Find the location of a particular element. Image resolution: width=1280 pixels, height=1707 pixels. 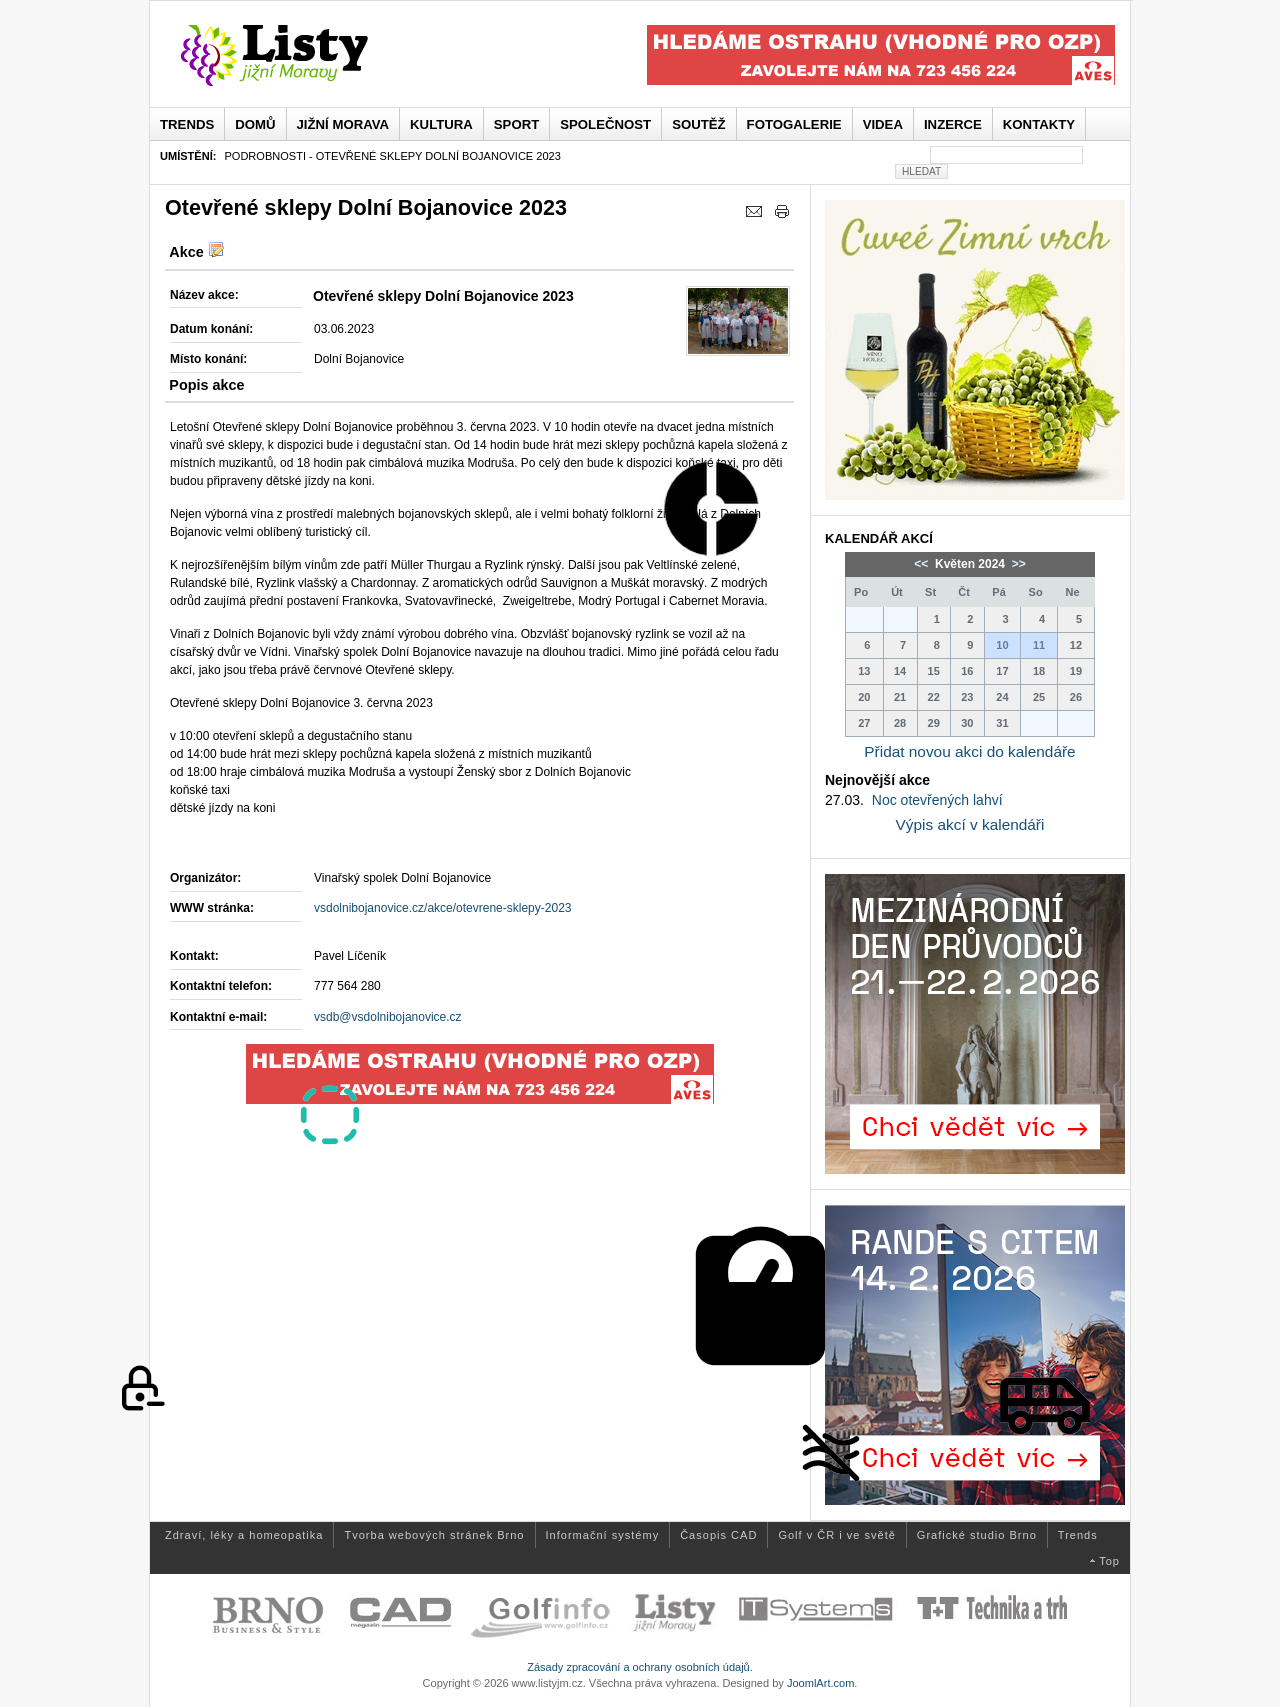

select or crop area with rounded corners is located at coordinates (330, 1115).